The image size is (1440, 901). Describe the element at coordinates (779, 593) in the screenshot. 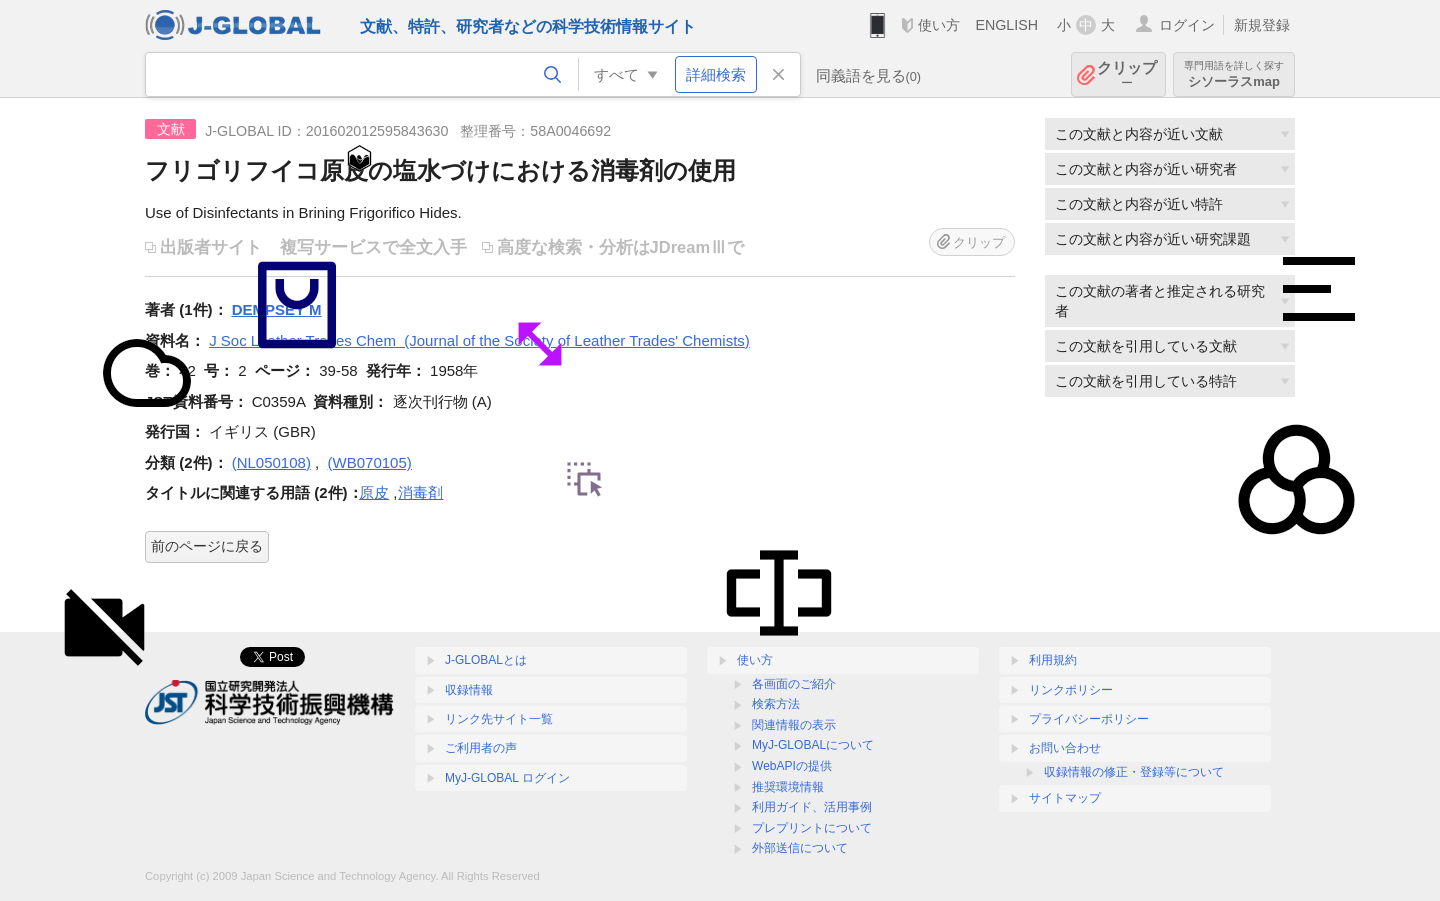

I see `insert a text input field` at that location.